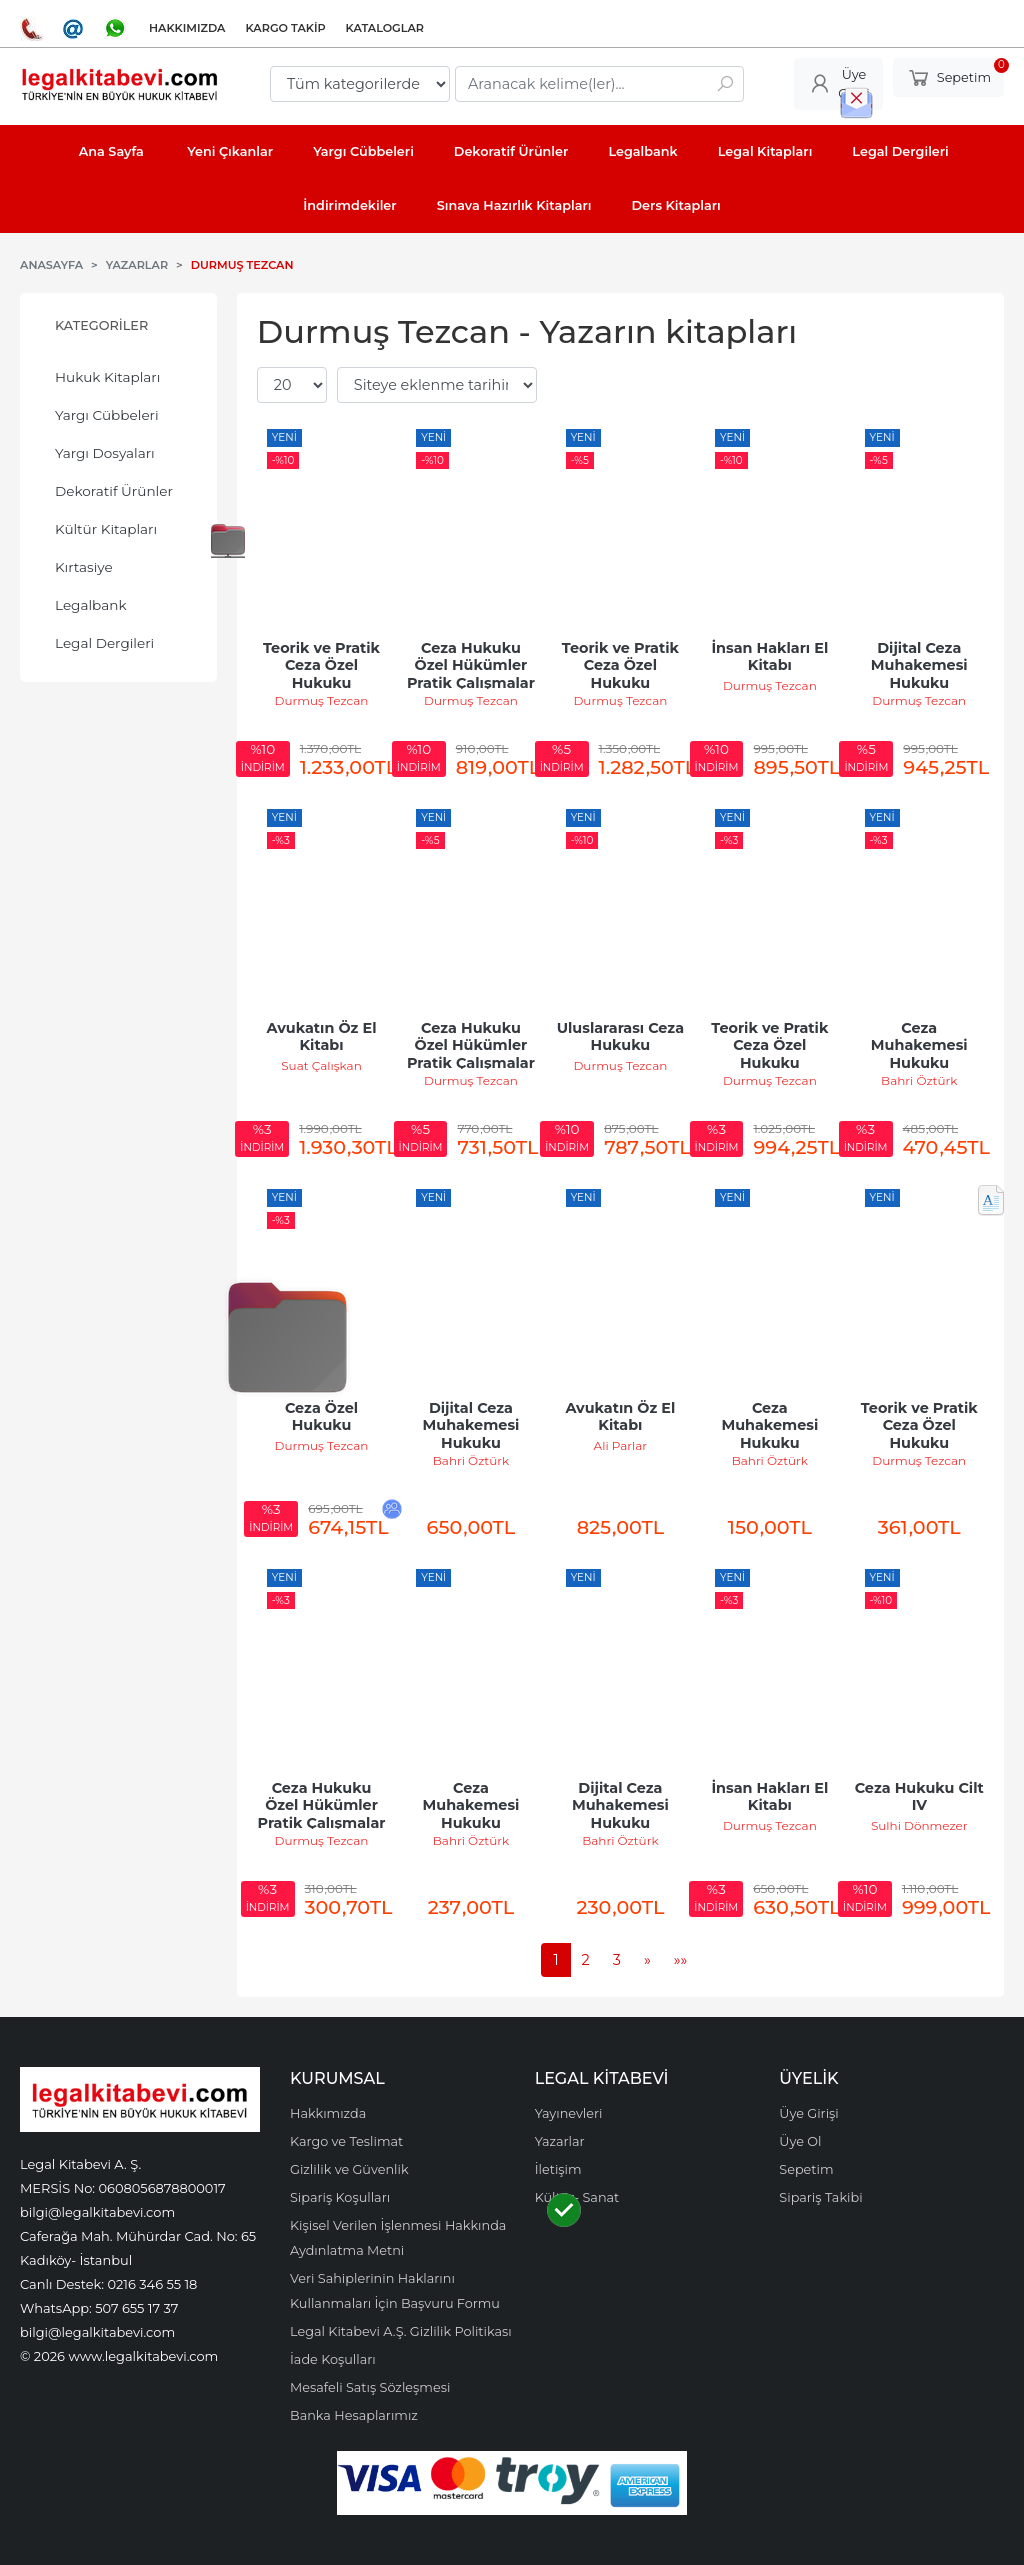 The height and width of the screenshot is (2565, 1024). What do you see at coordinates (564, 2210) in the screenshot?
I see `confirm or accept an action` at bounding box center [564, 2210].